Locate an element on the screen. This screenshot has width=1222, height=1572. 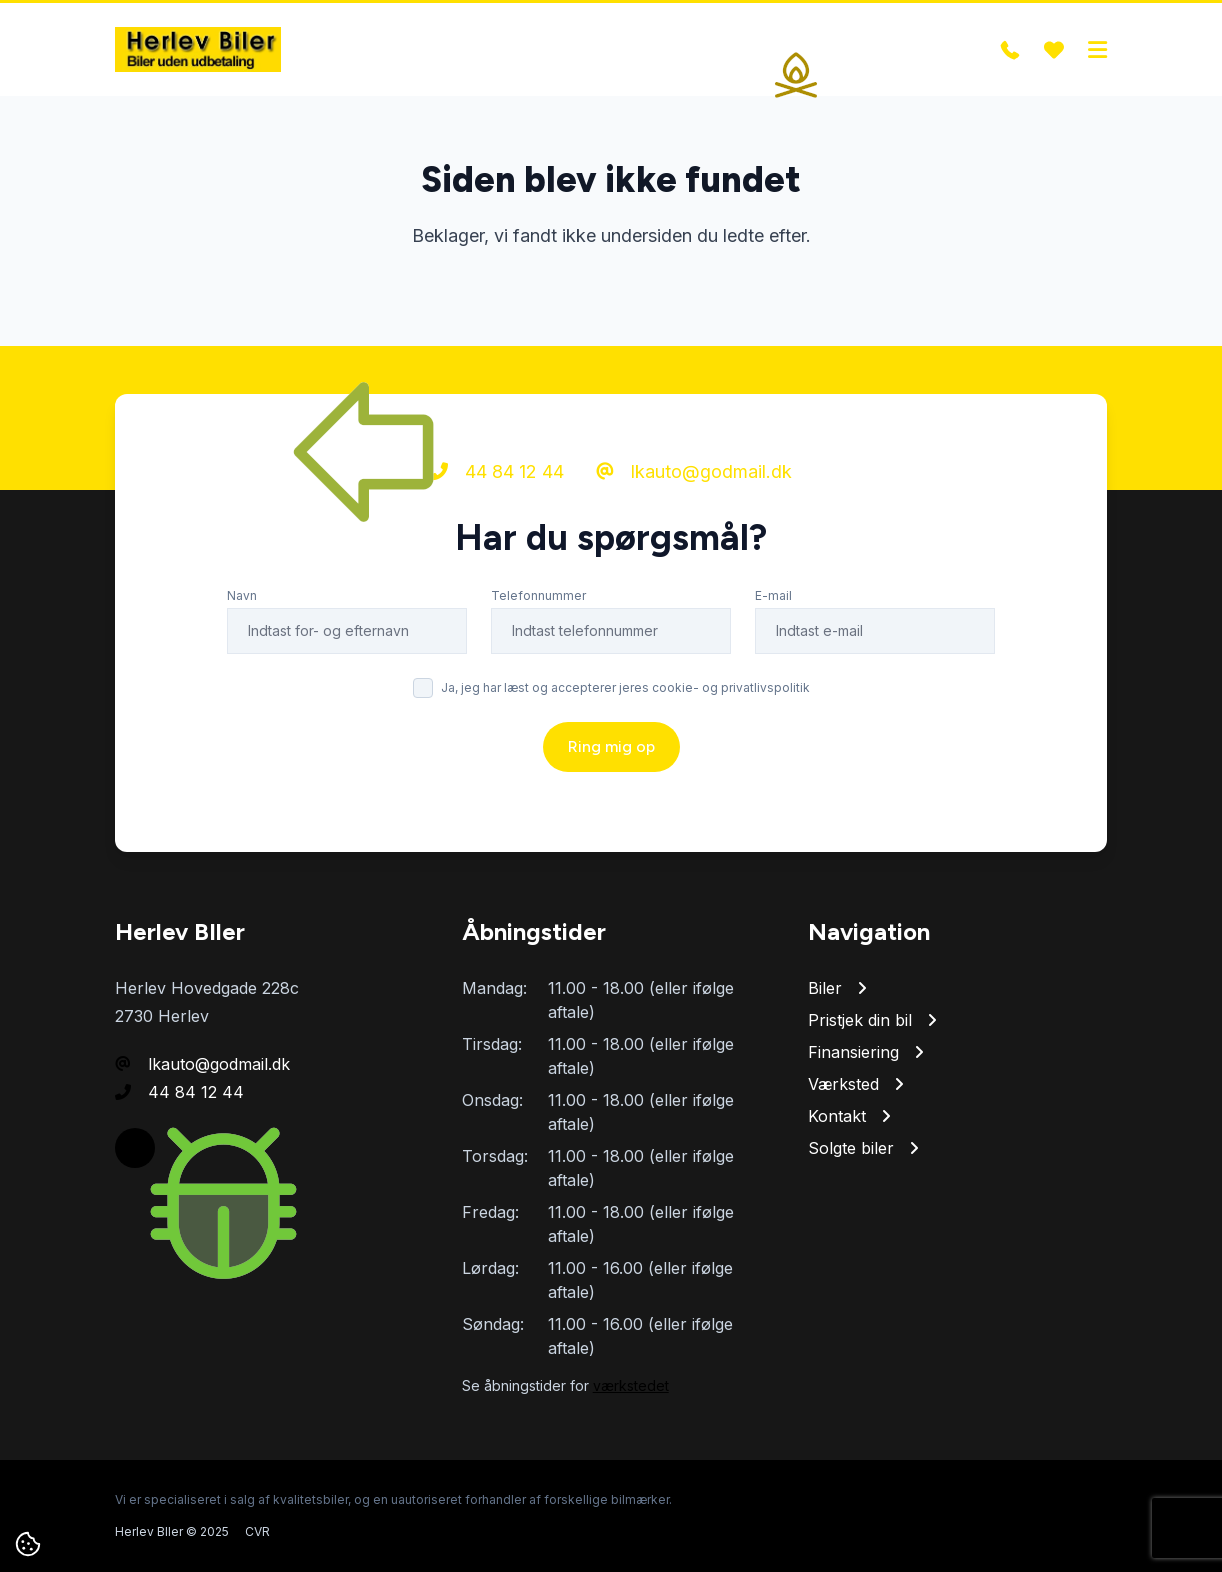
access camping or outdoor activity features is located at coordinates (796, 75).